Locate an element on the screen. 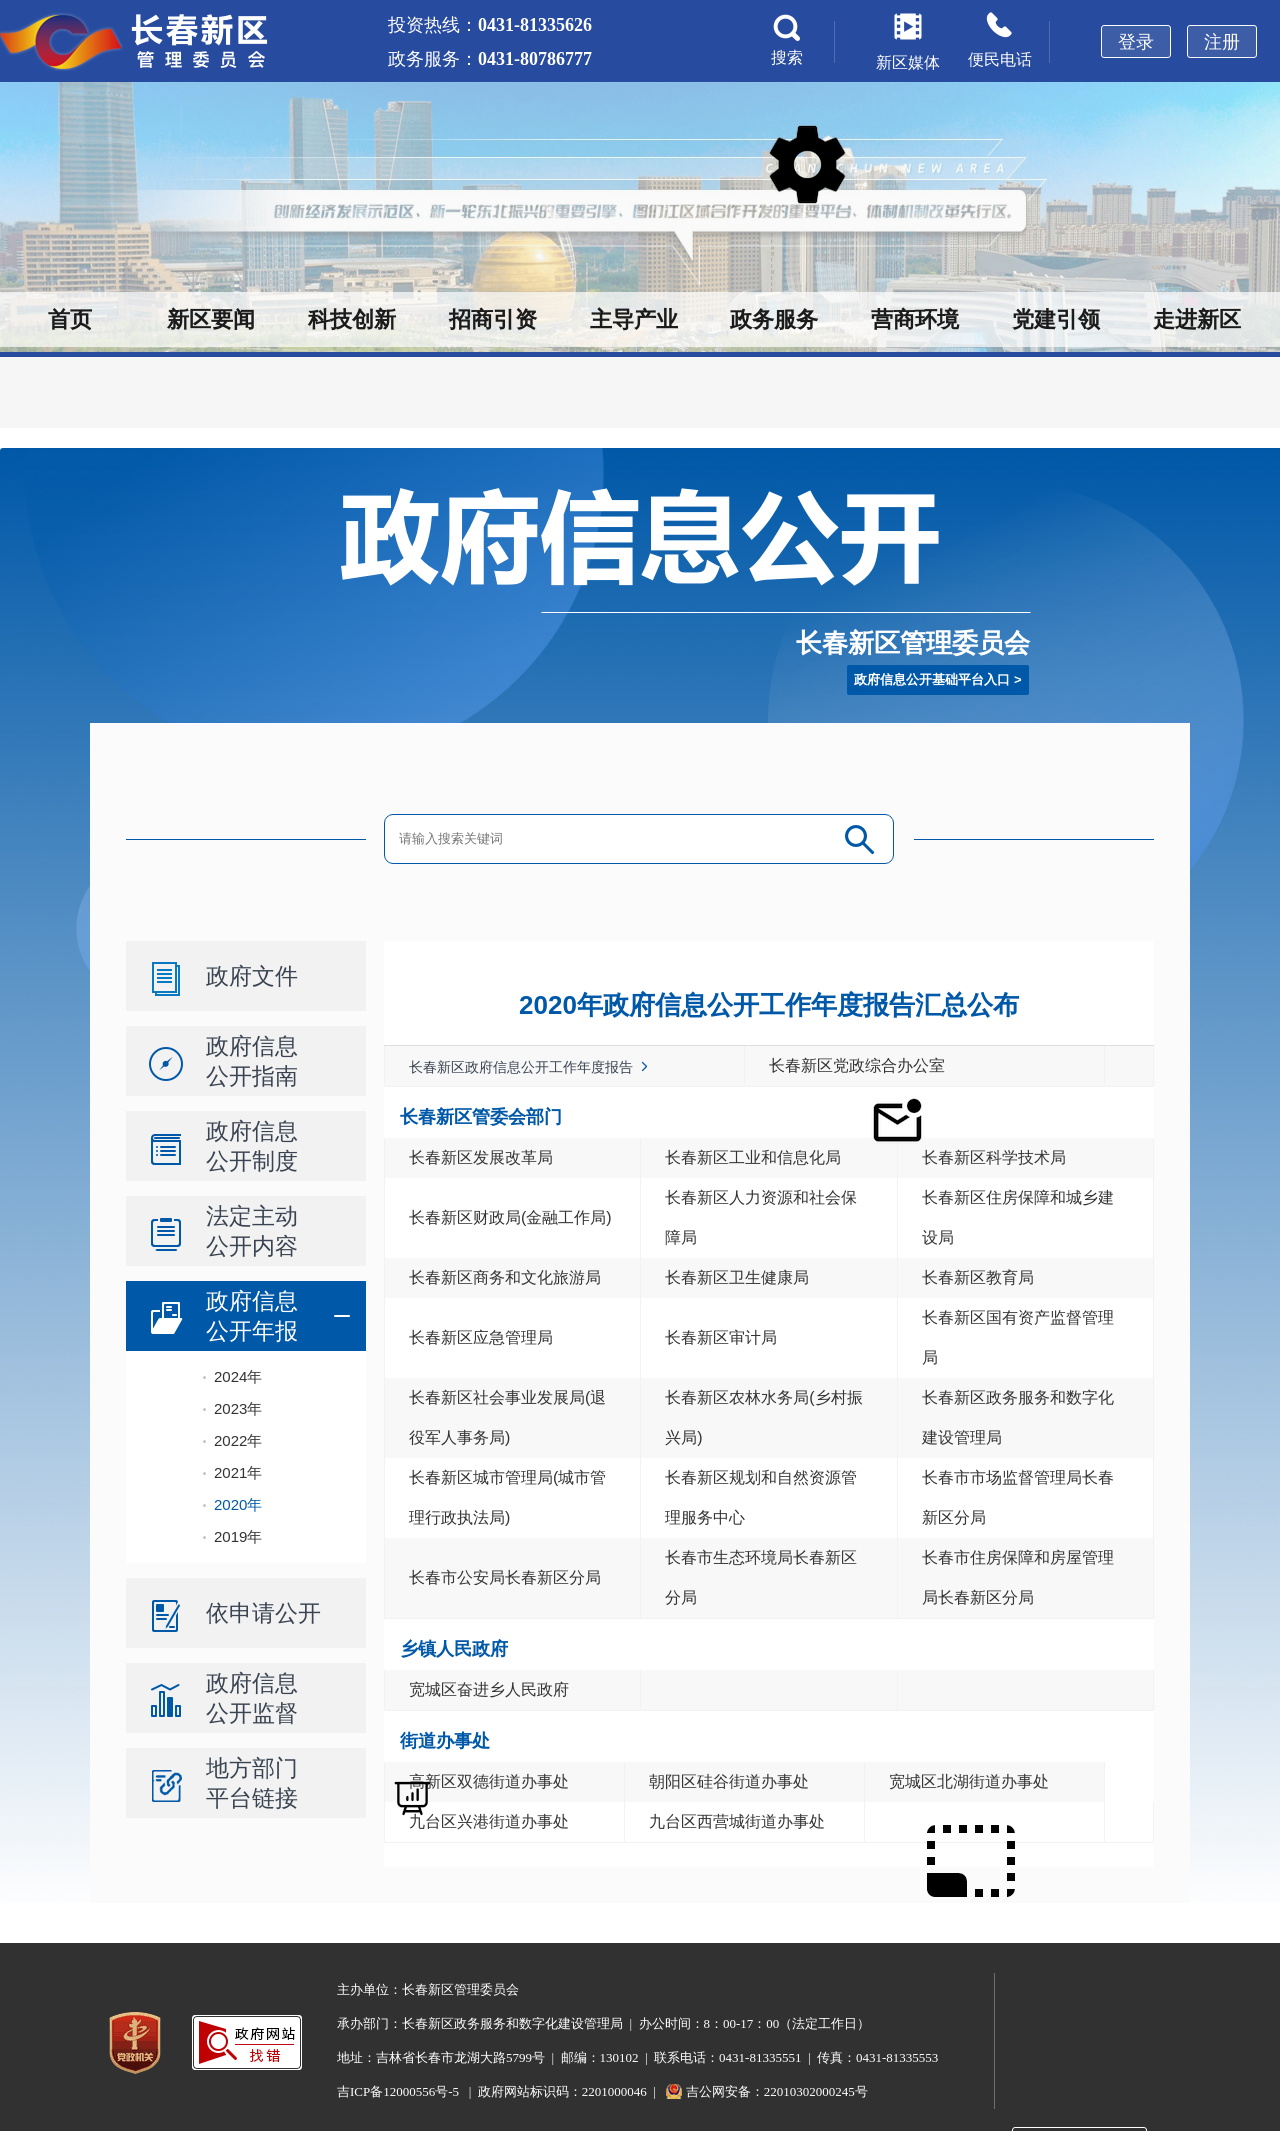 The width and height of the screenshot is (1280, 2131). view presentation or slideshow is located at coordinates (412, 1798).